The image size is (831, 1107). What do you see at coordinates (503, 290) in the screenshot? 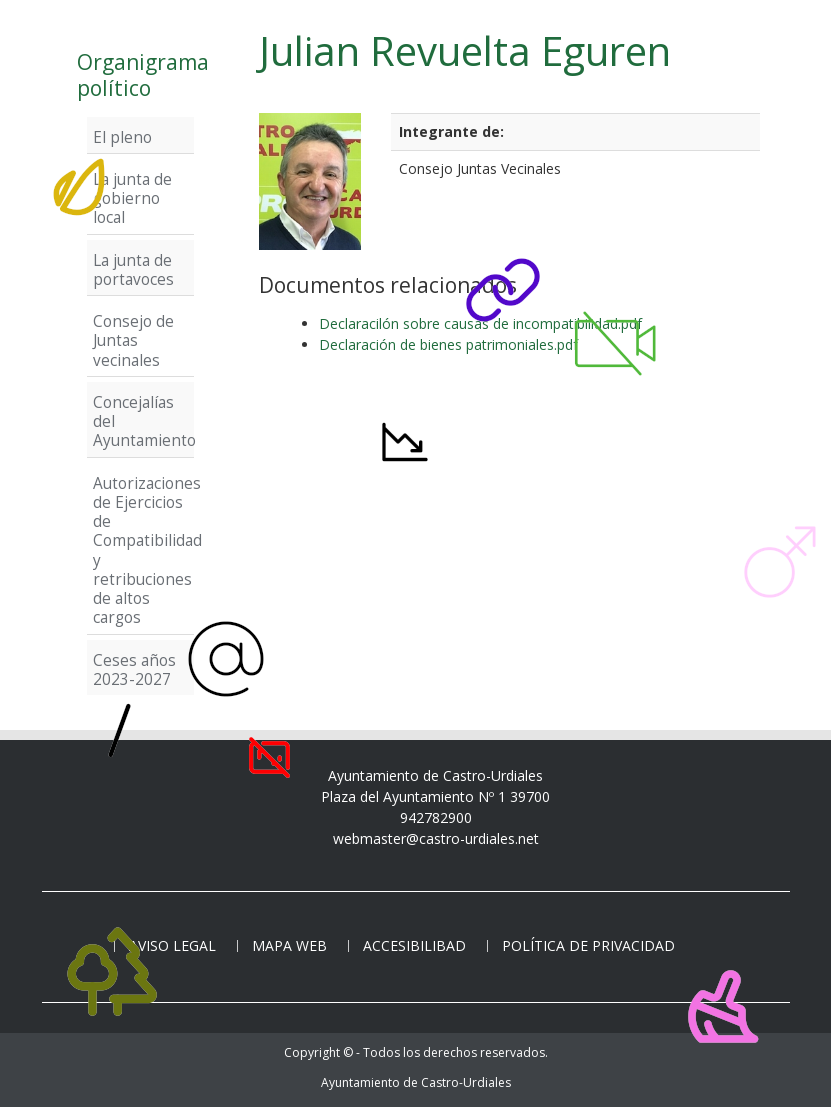
I see `copy or share a link` at bounding box center [503, 290].